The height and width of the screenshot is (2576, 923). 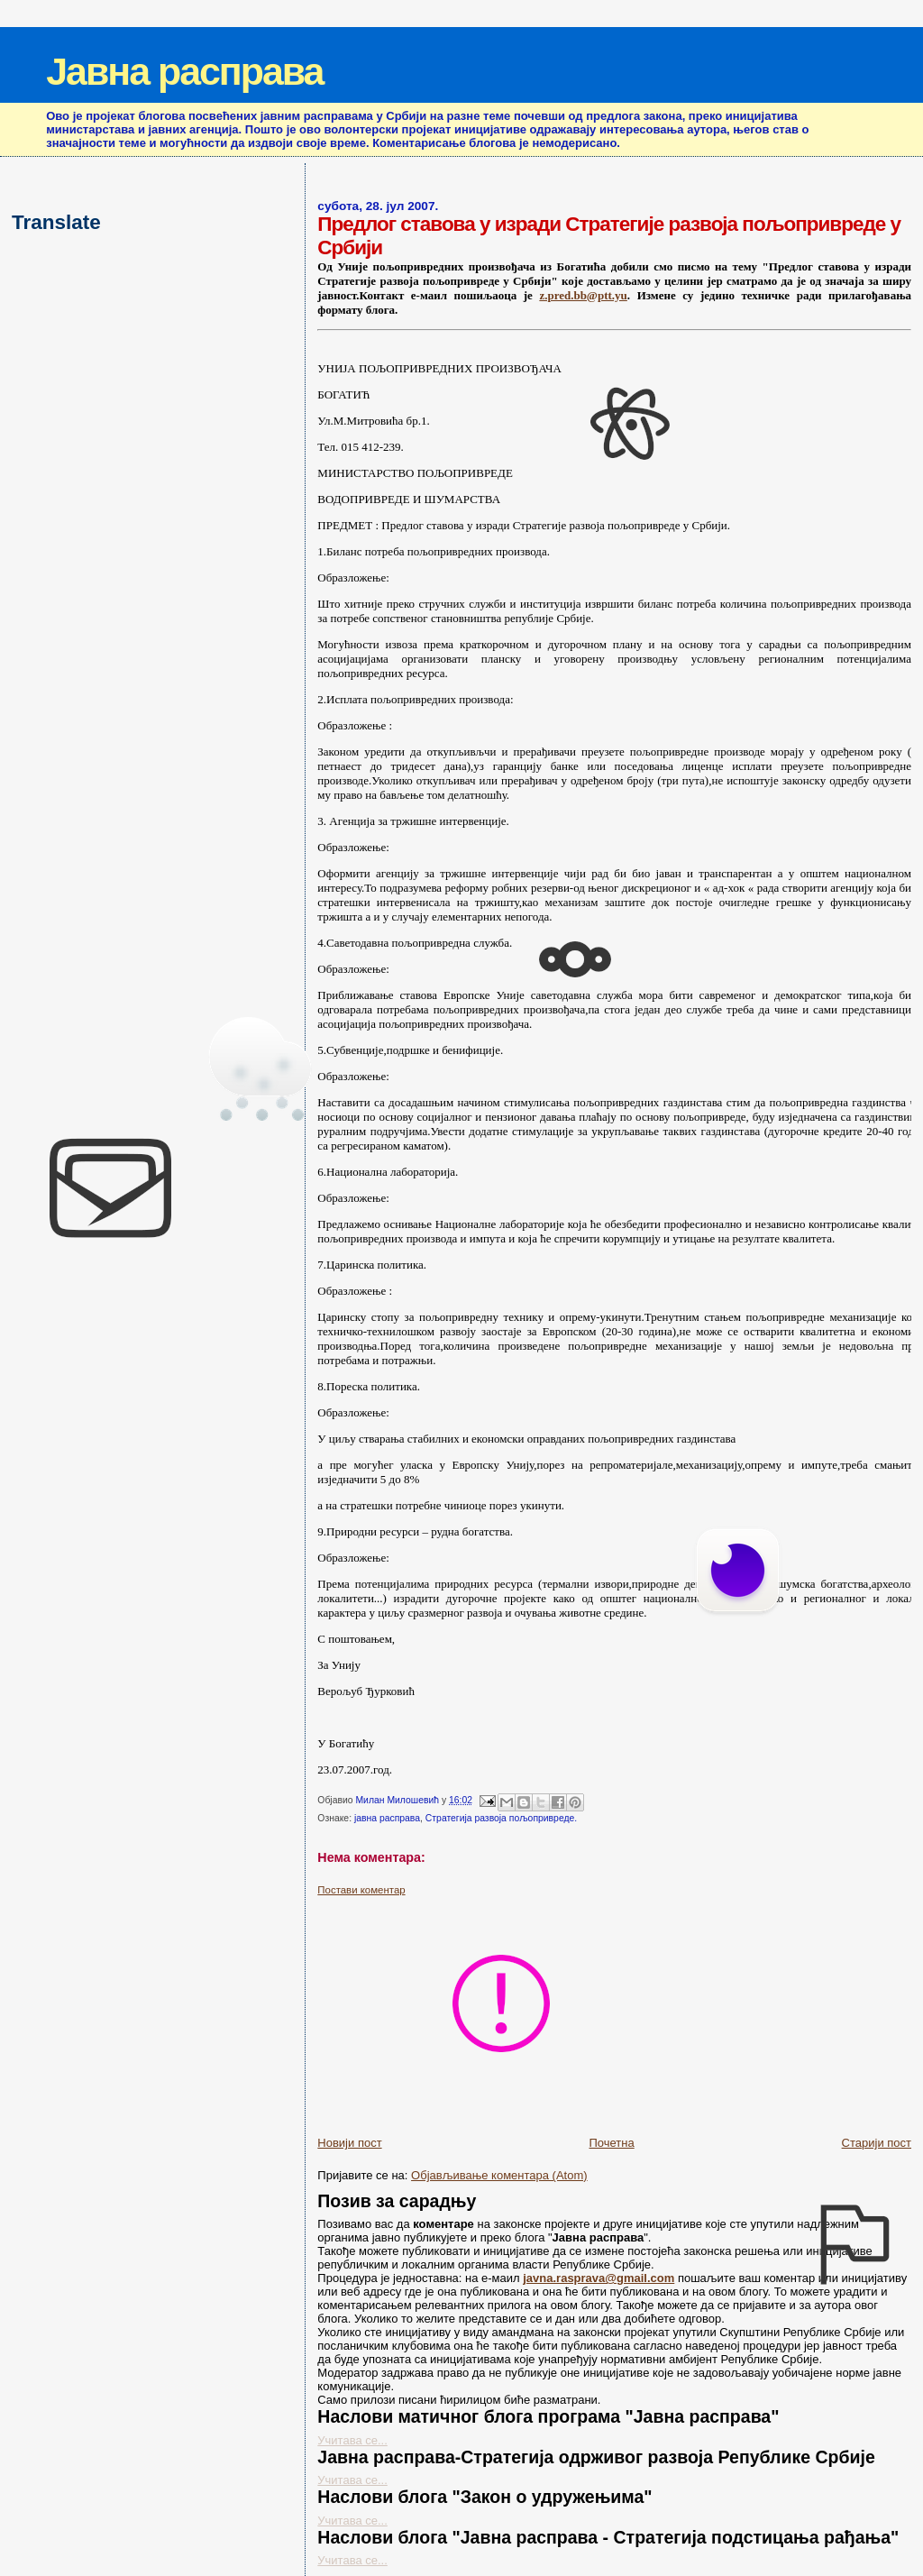 What do you see at coordinates (260, 1068) in the screenshot?
I see `indicates snowy weather conditions` at bounding box center [260, 1068].